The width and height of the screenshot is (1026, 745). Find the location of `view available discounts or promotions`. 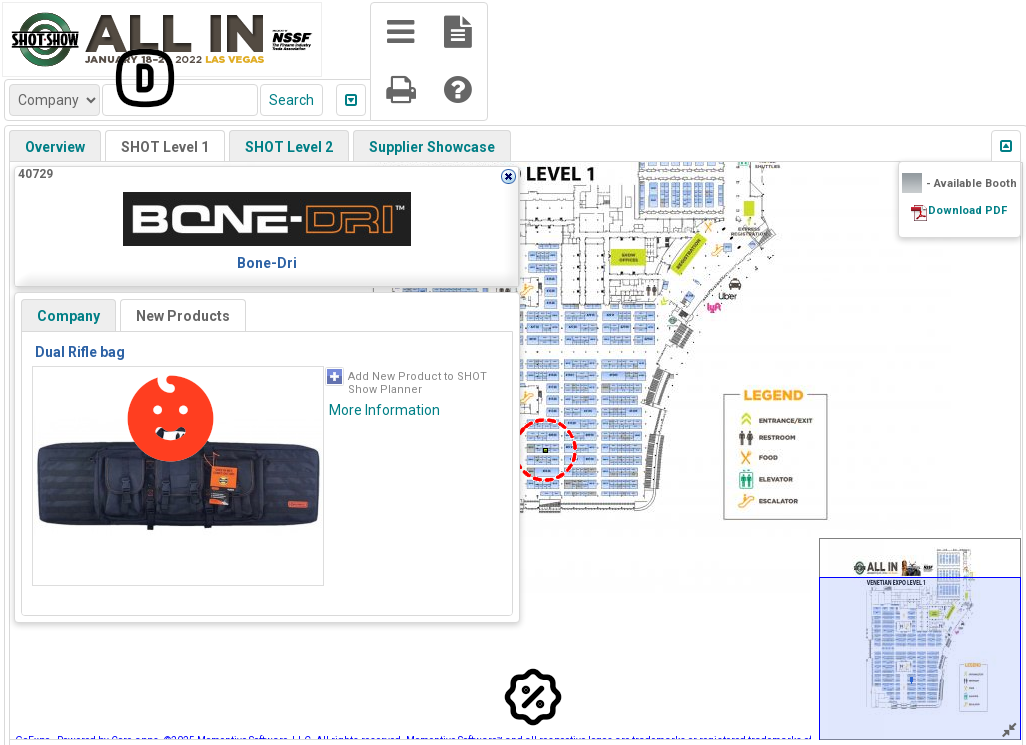

view available discounts or promotions is located at coordinates (533, 697).